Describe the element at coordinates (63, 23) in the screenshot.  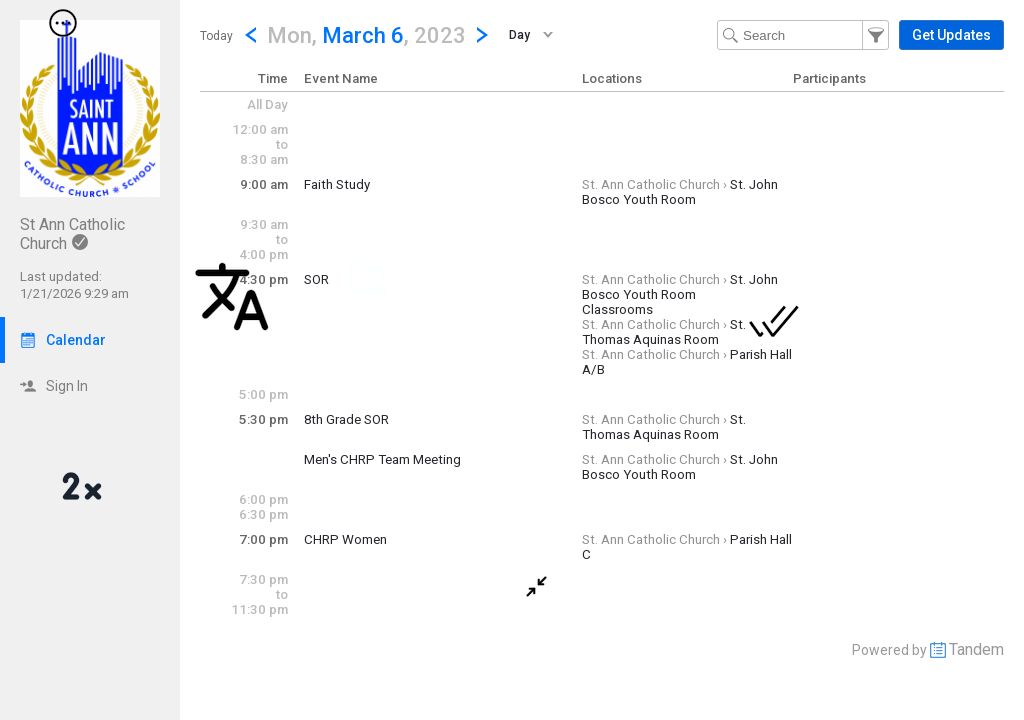
I see `open more options menu` at that location.